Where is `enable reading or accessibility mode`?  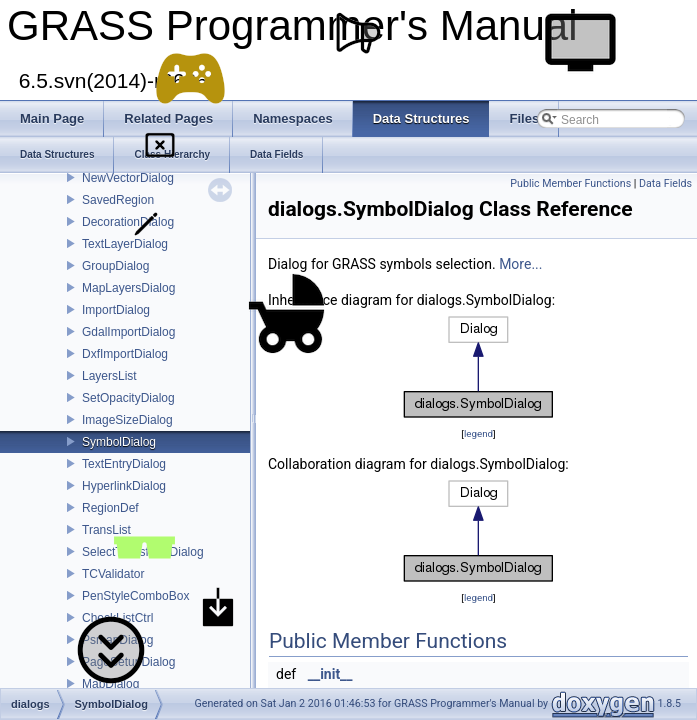
enable reading or accessibility mode is located at coordinates (144, 546).